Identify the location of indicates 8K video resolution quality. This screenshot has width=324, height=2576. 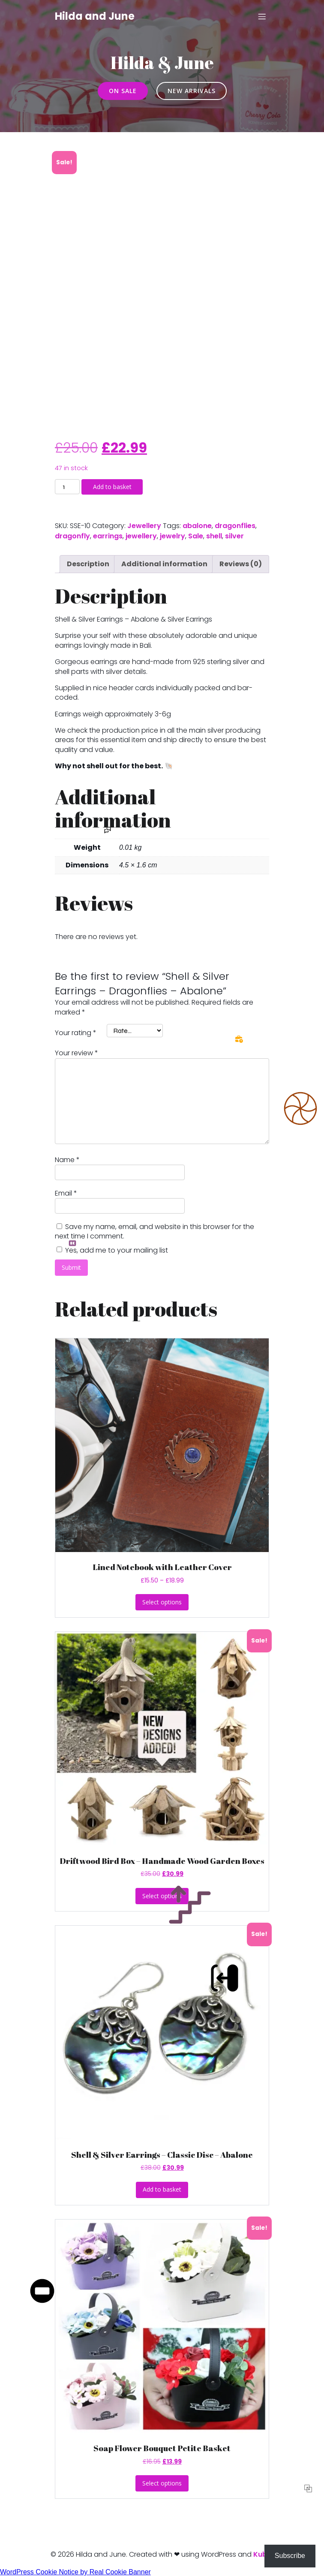
(72, 1243).